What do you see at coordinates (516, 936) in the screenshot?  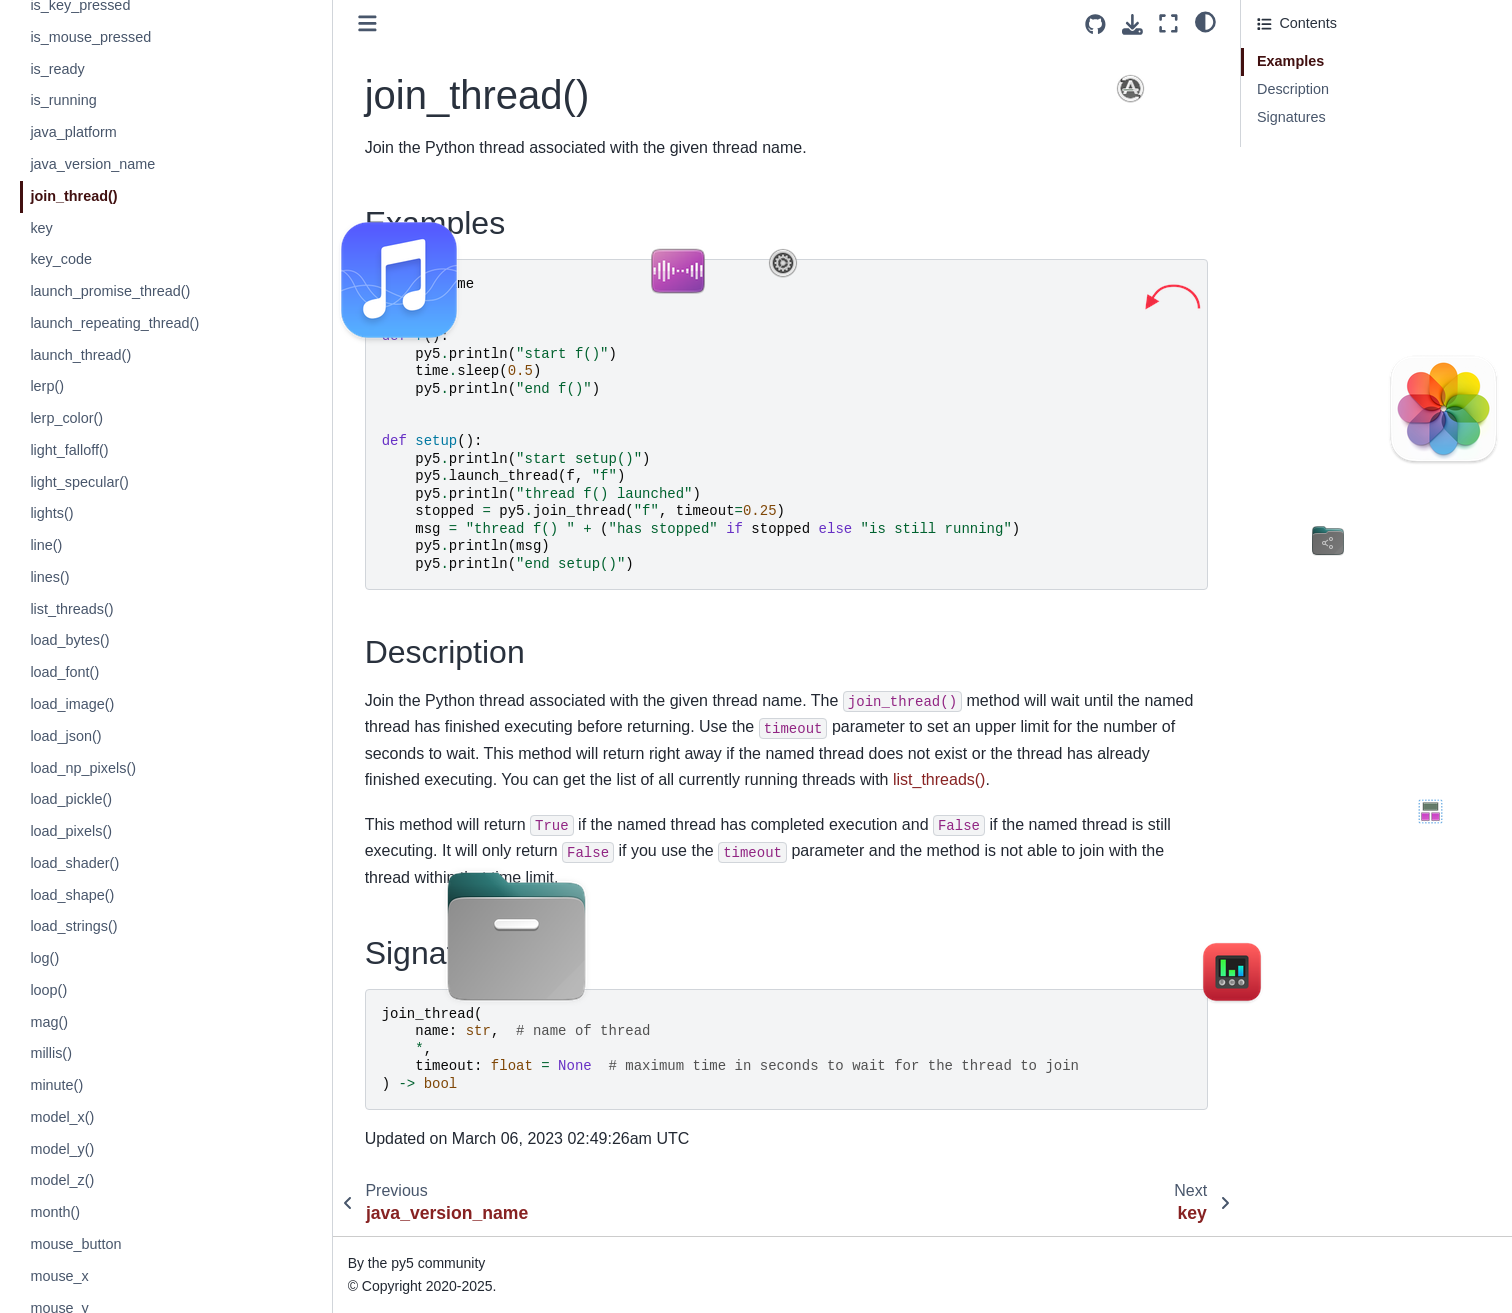 I see `open the file manager application` at bounding box center [516, 936].